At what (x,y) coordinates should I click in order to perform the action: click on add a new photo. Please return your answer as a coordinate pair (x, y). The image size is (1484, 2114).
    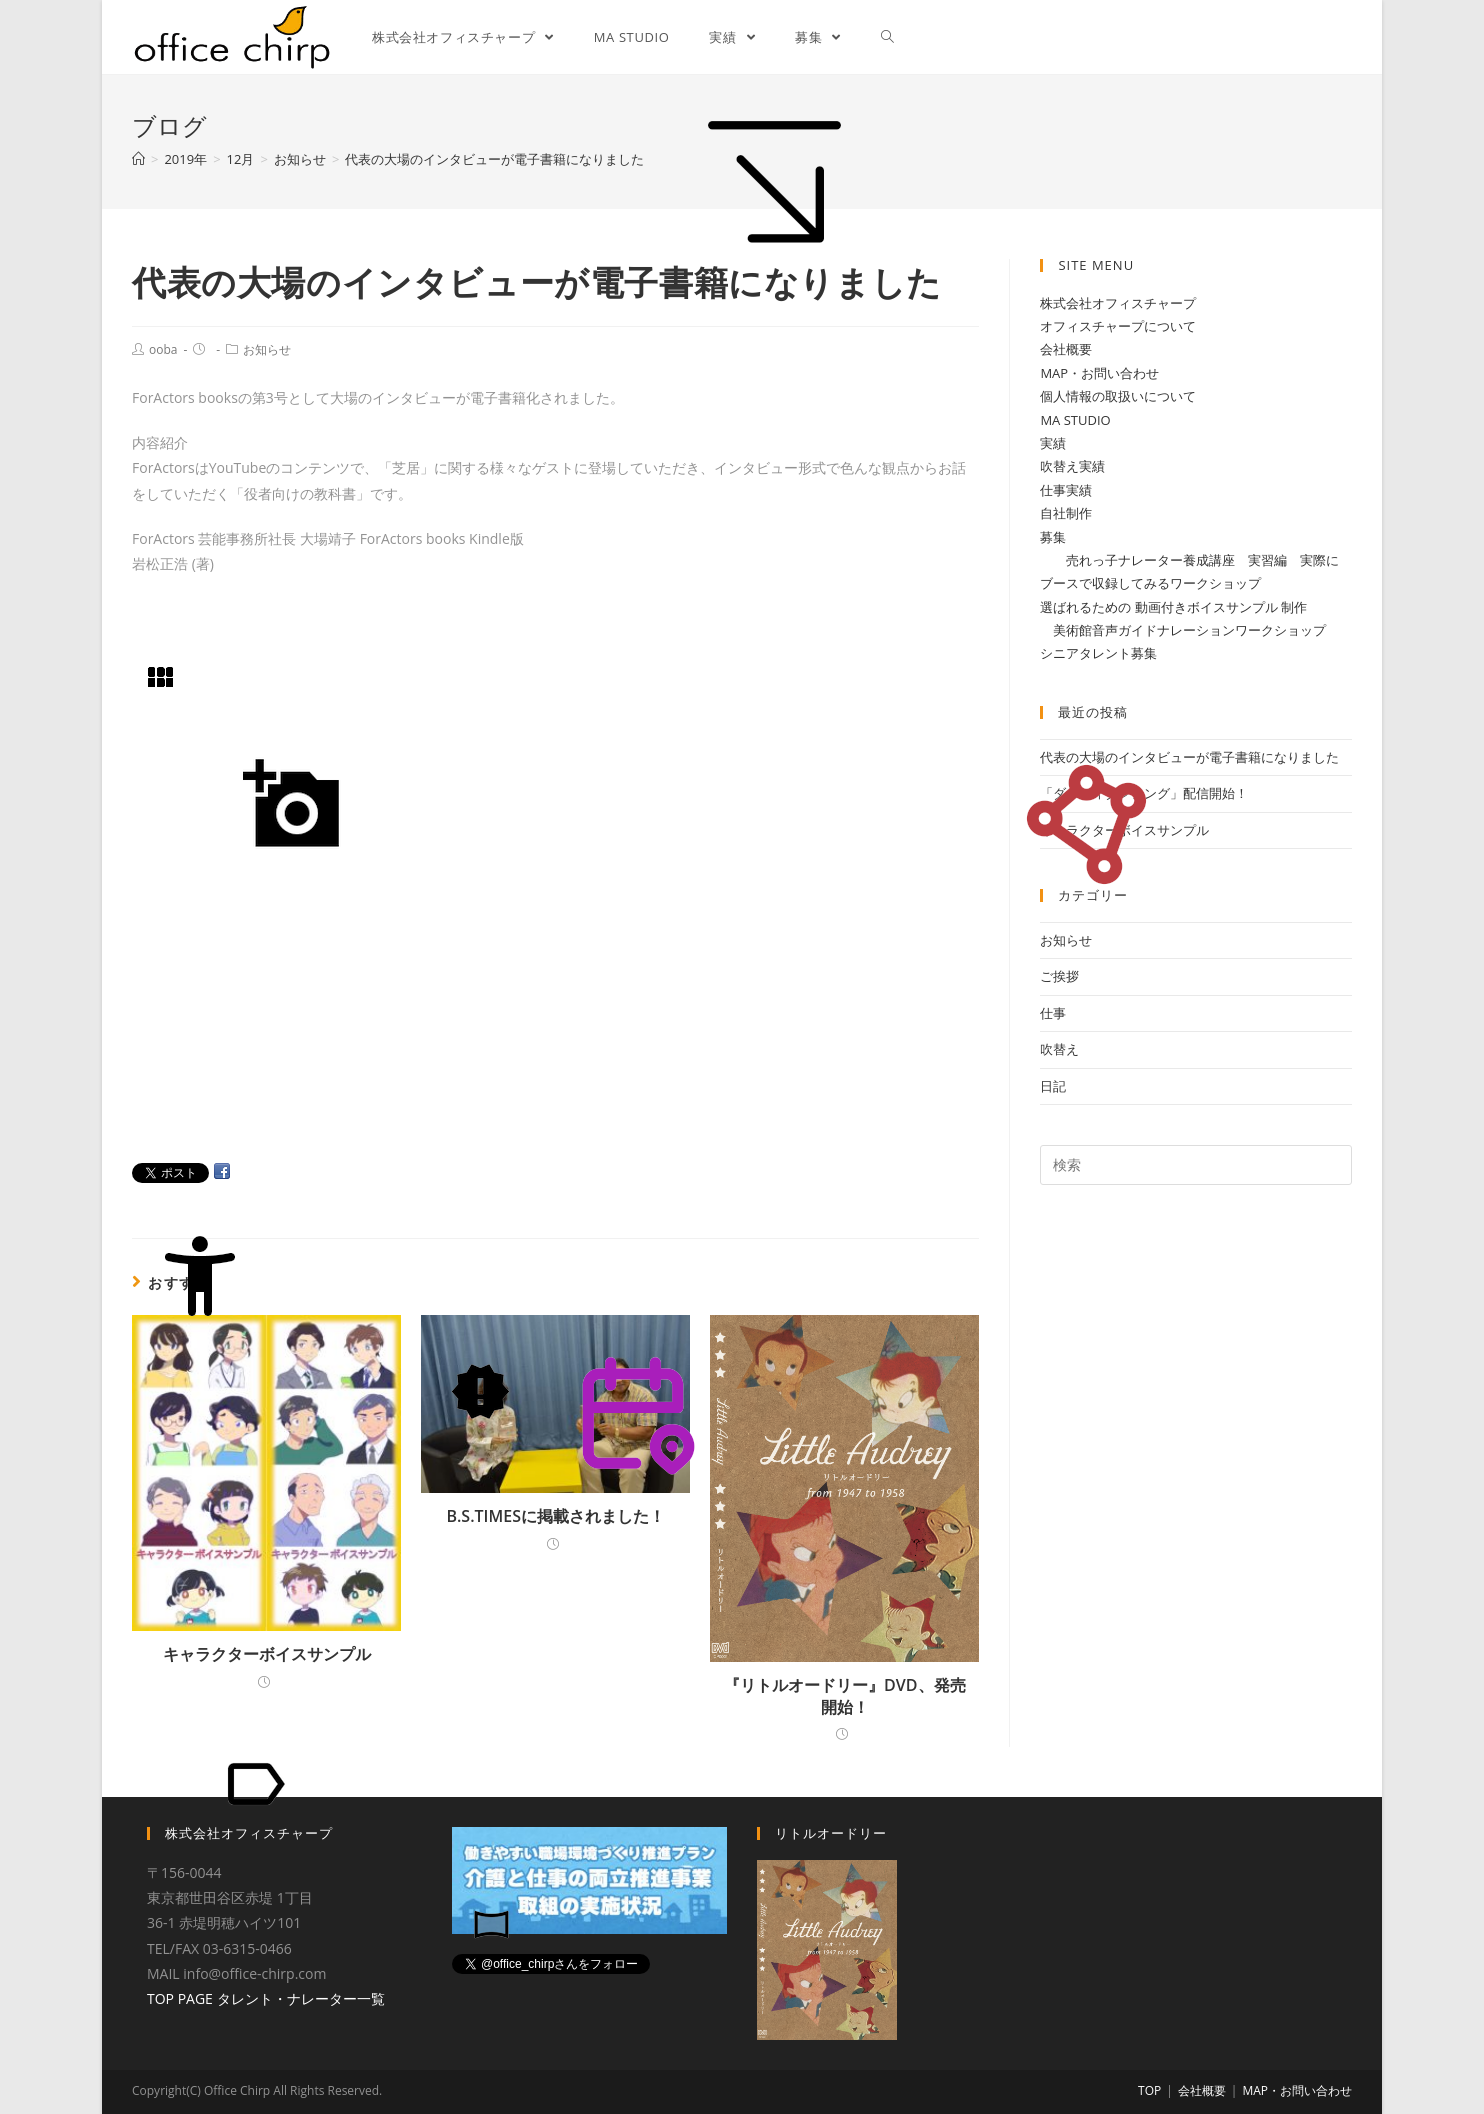
    Looking at the image, I should click on (293, 805).